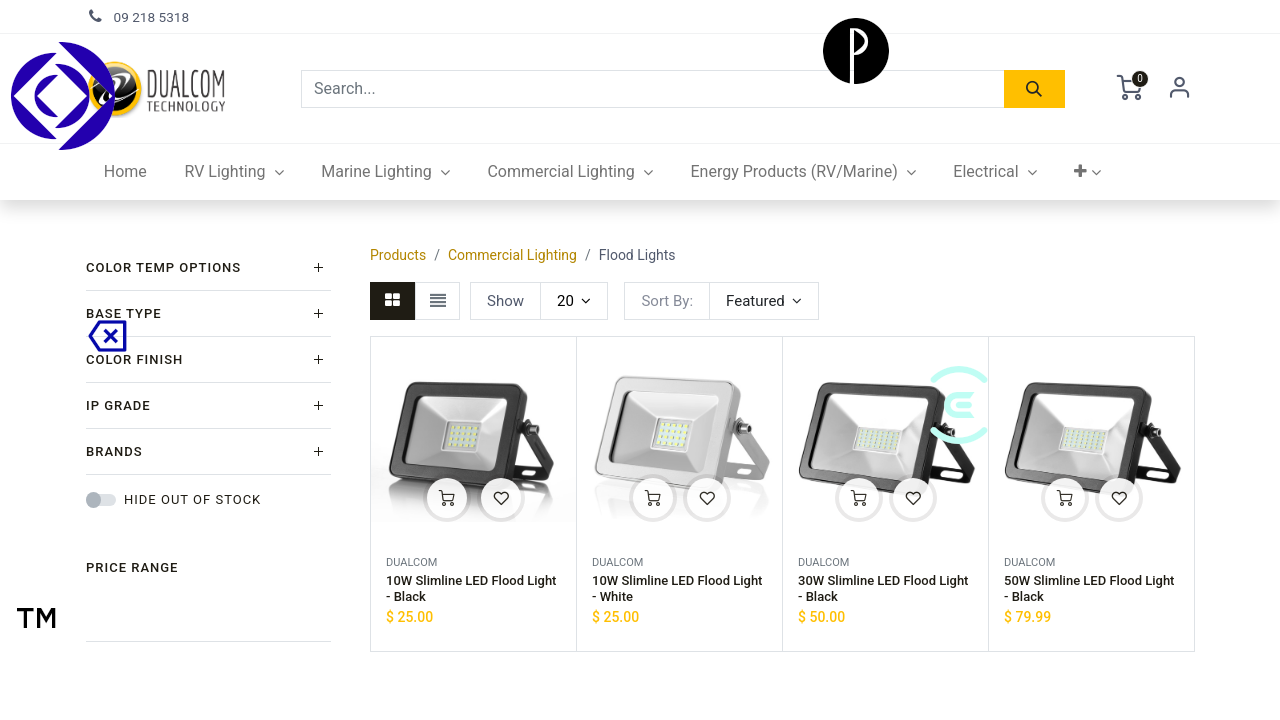 The height and width of the screenshot is (720, 1280). I want to click on indicates trademarked content or branding, so click(37, 618).